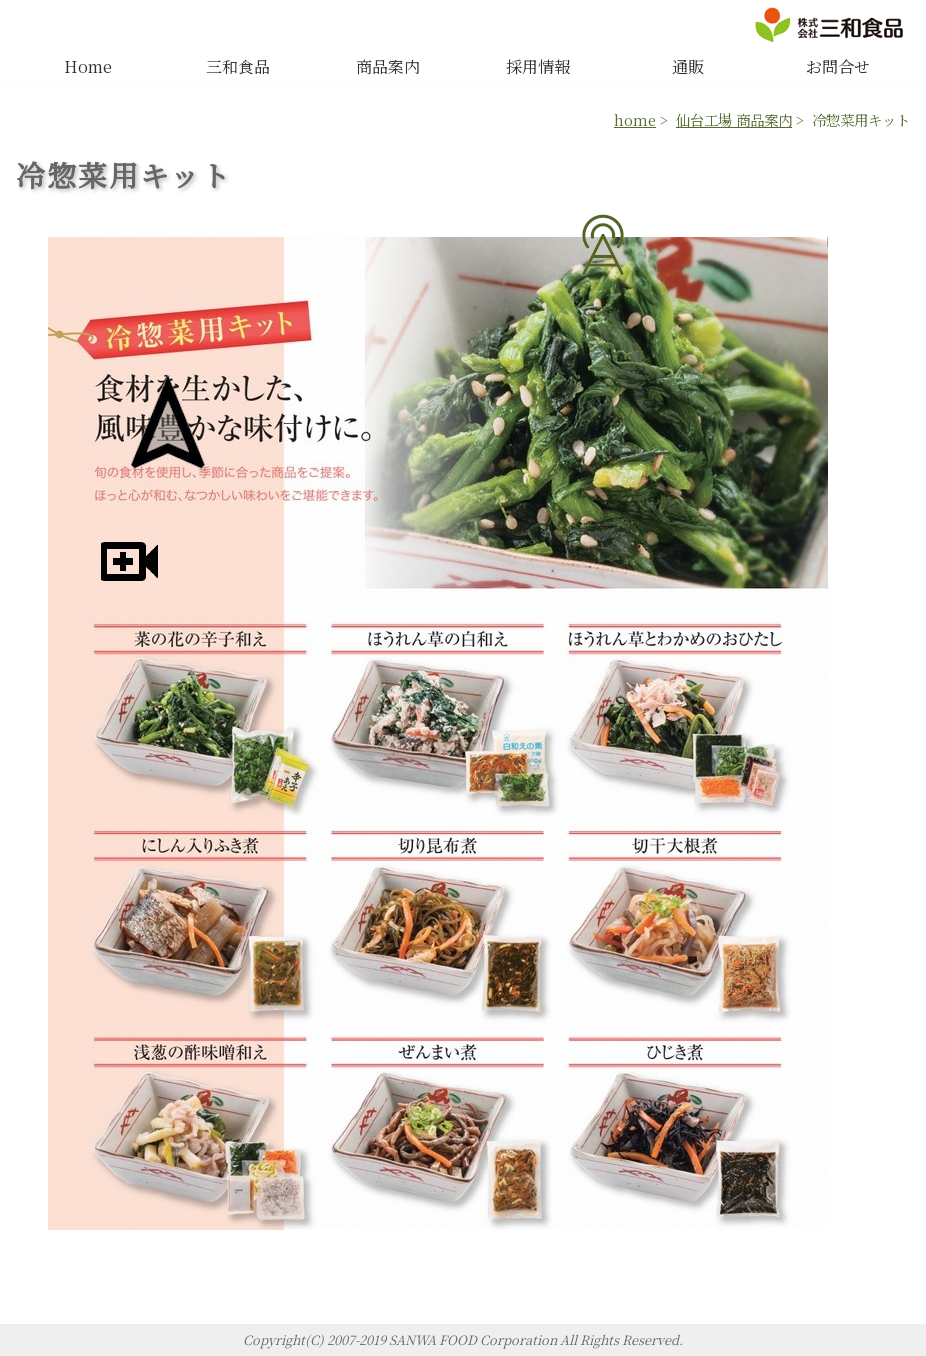  What do you see at coordinates (603, 246) in the screenshot?
I see `indicates cellular network signal or connectivity` at bounding box center [603, 246].